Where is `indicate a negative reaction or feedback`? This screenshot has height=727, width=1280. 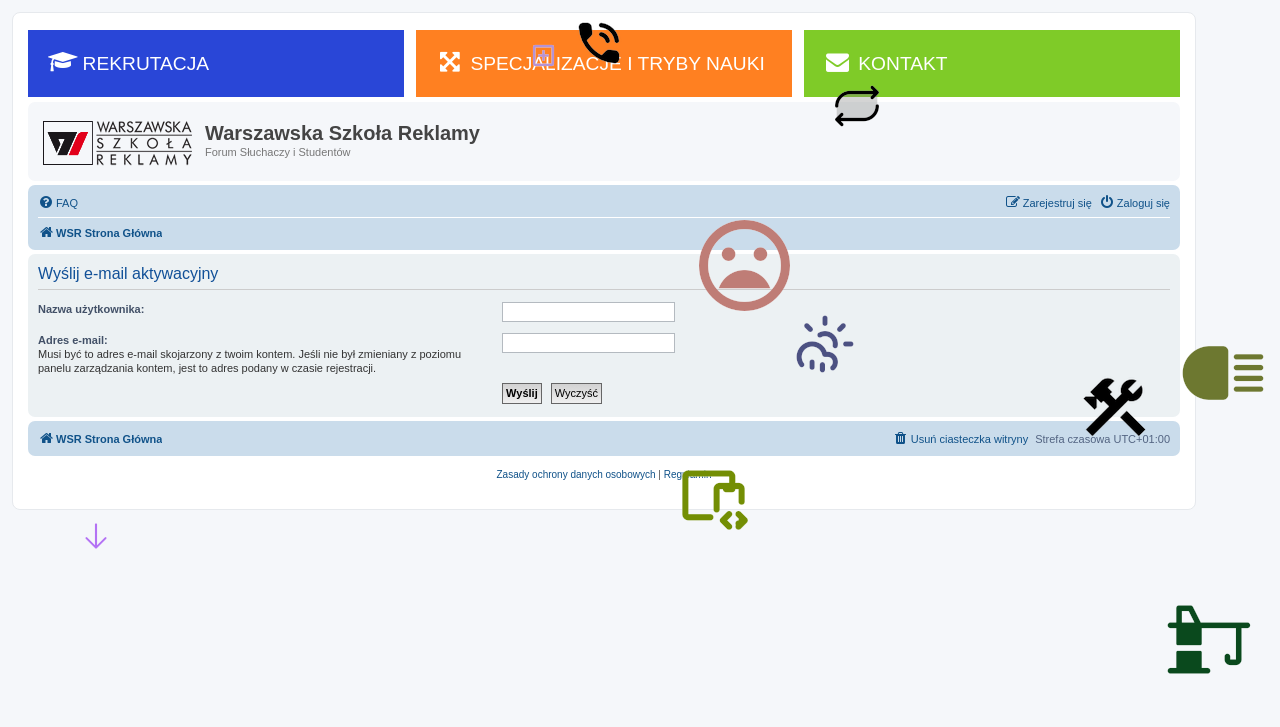 indicate a negative reaction or feedback is located at coordinates (744, 265).